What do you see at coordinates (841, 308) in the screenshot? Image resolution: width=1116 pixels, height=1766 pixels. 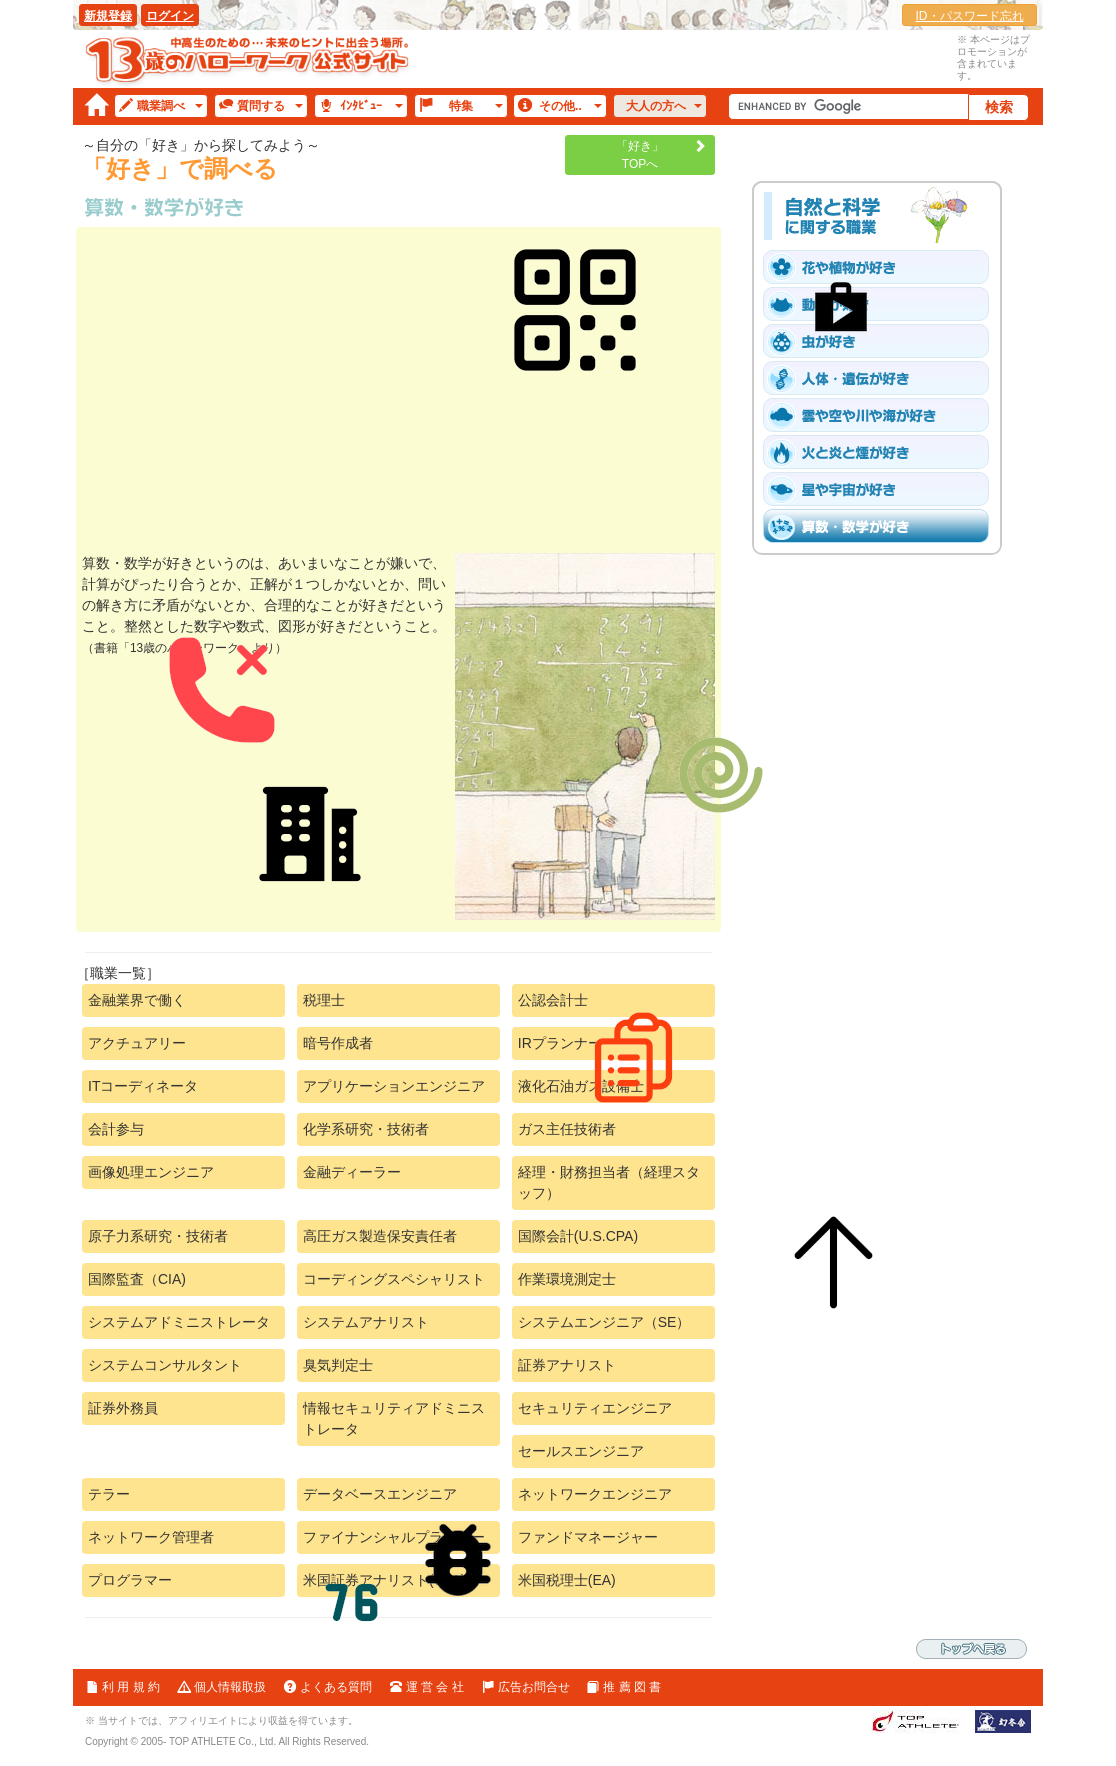 I see `open the app store or marketplace` at bounding box center [841, 308].